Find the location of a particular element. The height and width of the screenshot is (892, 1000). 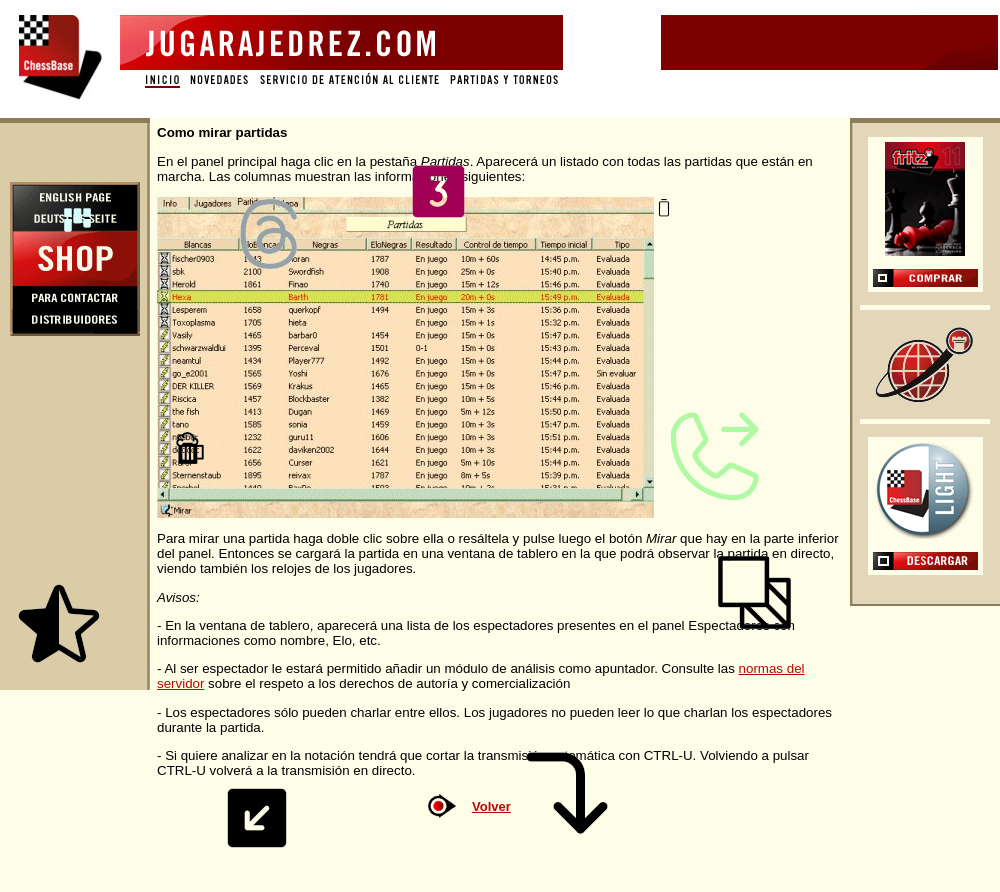

indicates battery is completely drained is located at coordinates (664, 208).